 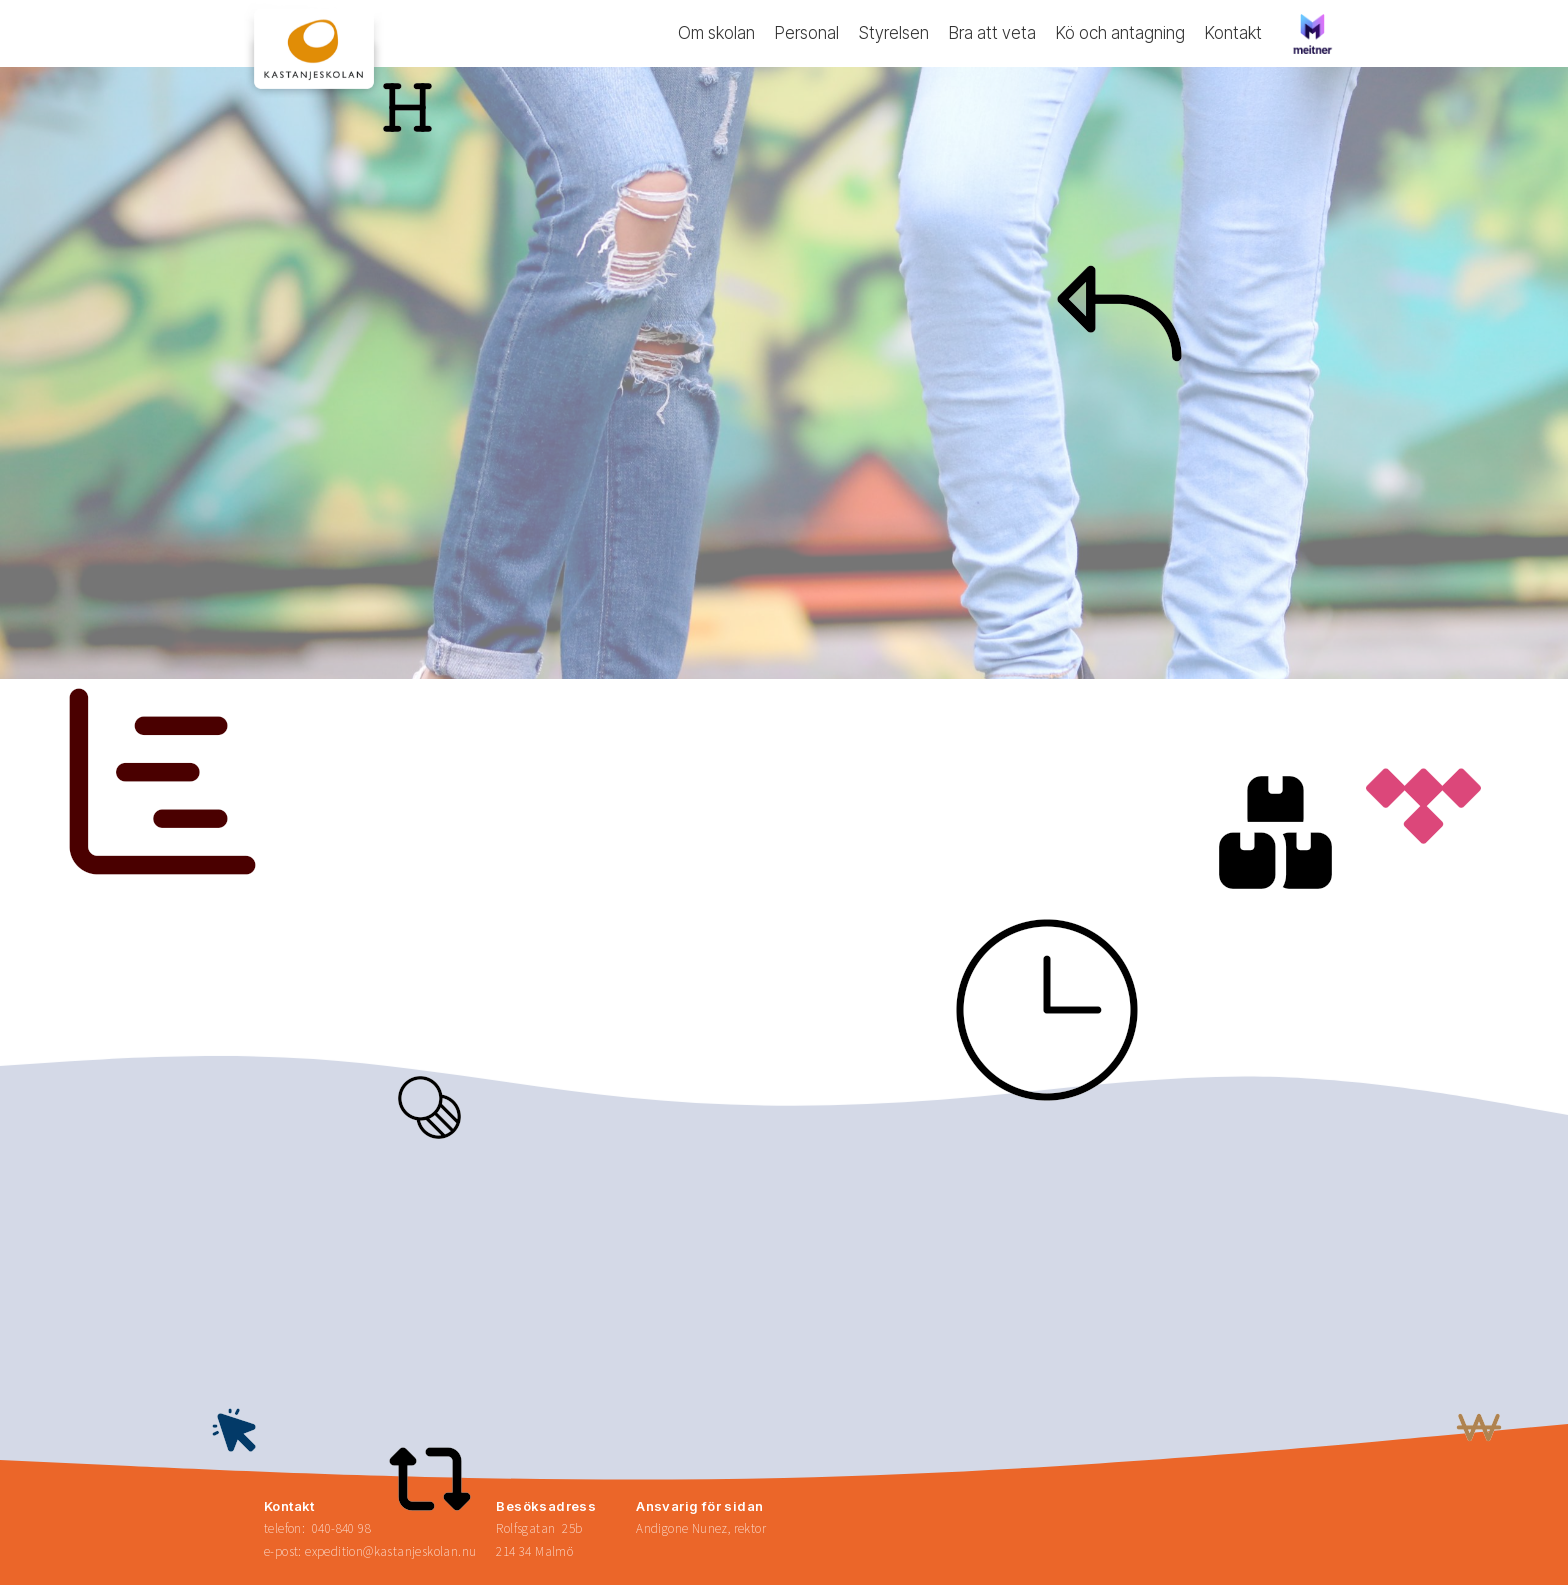 What do you see at coordinates (1047, 1010) in the screenshot?
I see `view current time` at bounding box center [1047, 1010].